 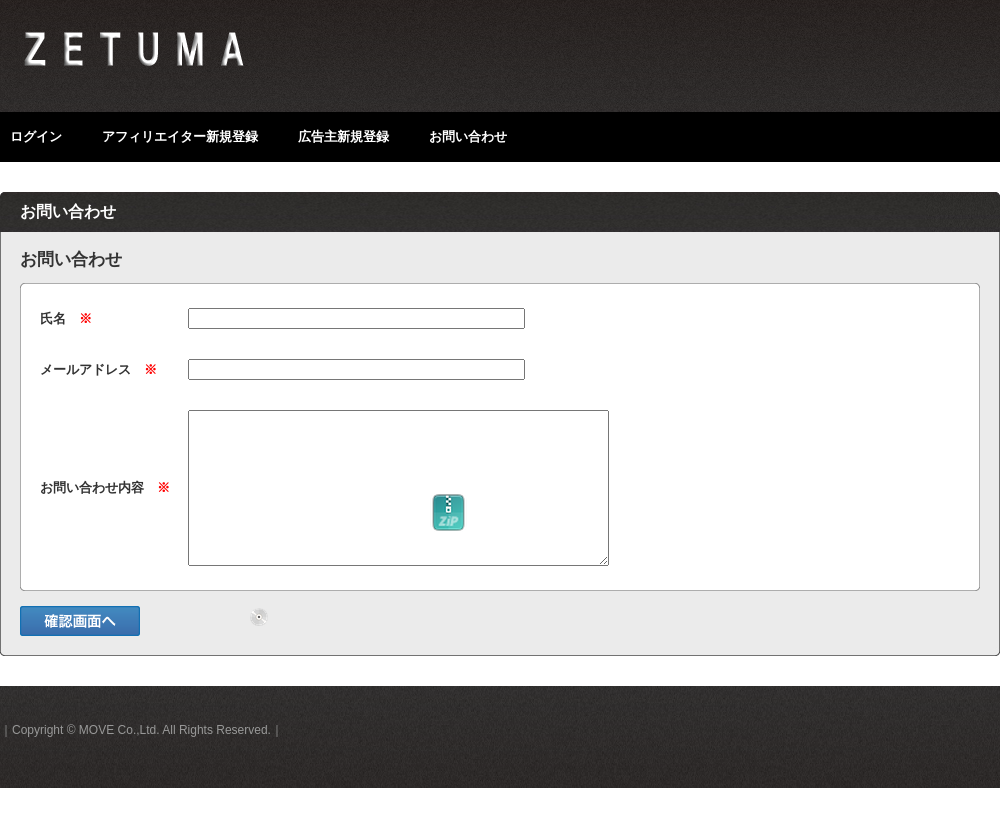 I want to click on indicates a DVD-RW drive or rewritable disc, so click(x=259, y=617).